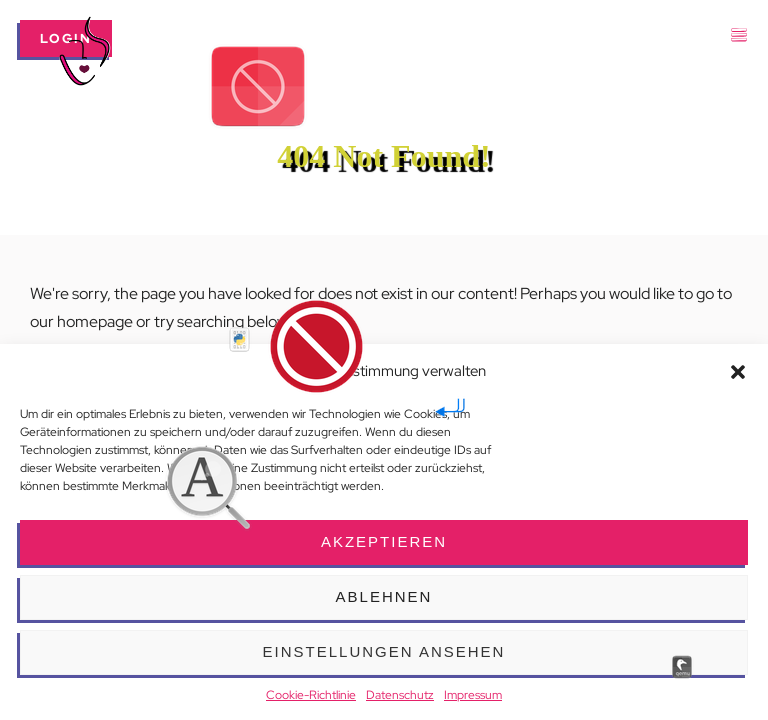  Describe the element at coordinates (208, 487) in the screenshot. I see `search within emails or messages` at that location.